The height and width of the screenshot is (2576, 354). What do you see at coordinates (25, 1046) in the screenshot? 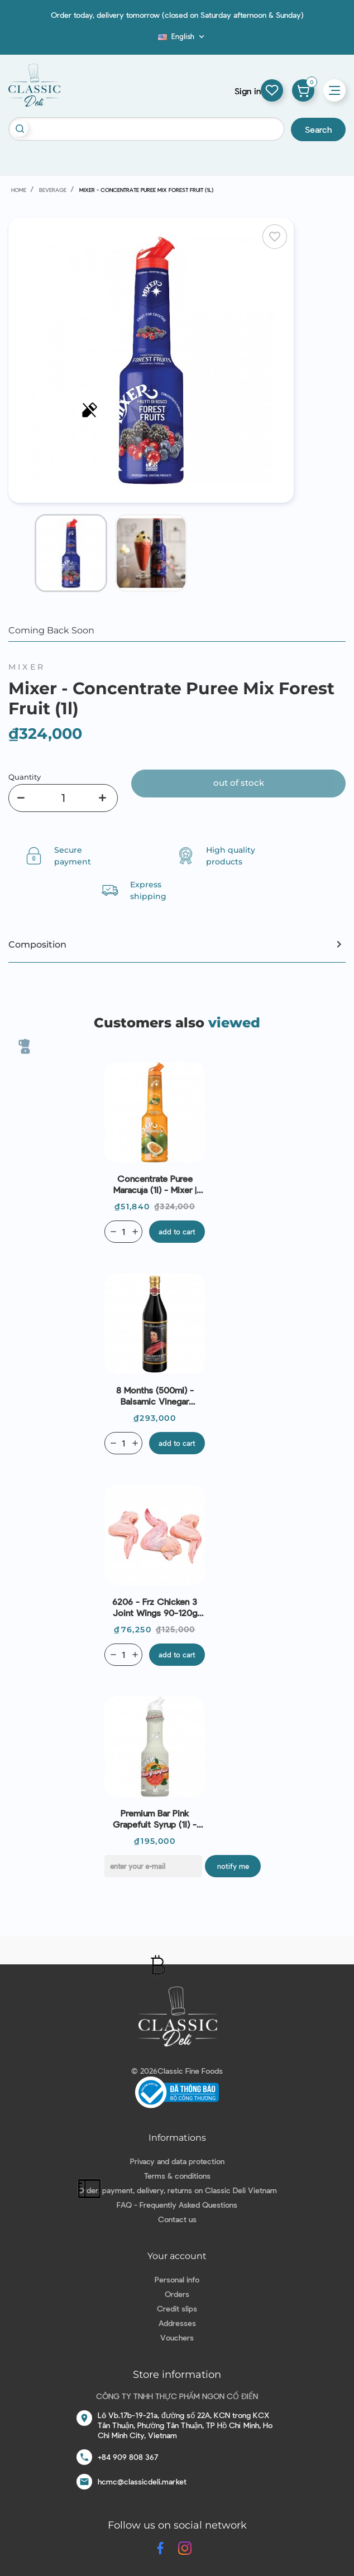
I see `access blender or mixing tool settings` at bounding box center [25, 1046].